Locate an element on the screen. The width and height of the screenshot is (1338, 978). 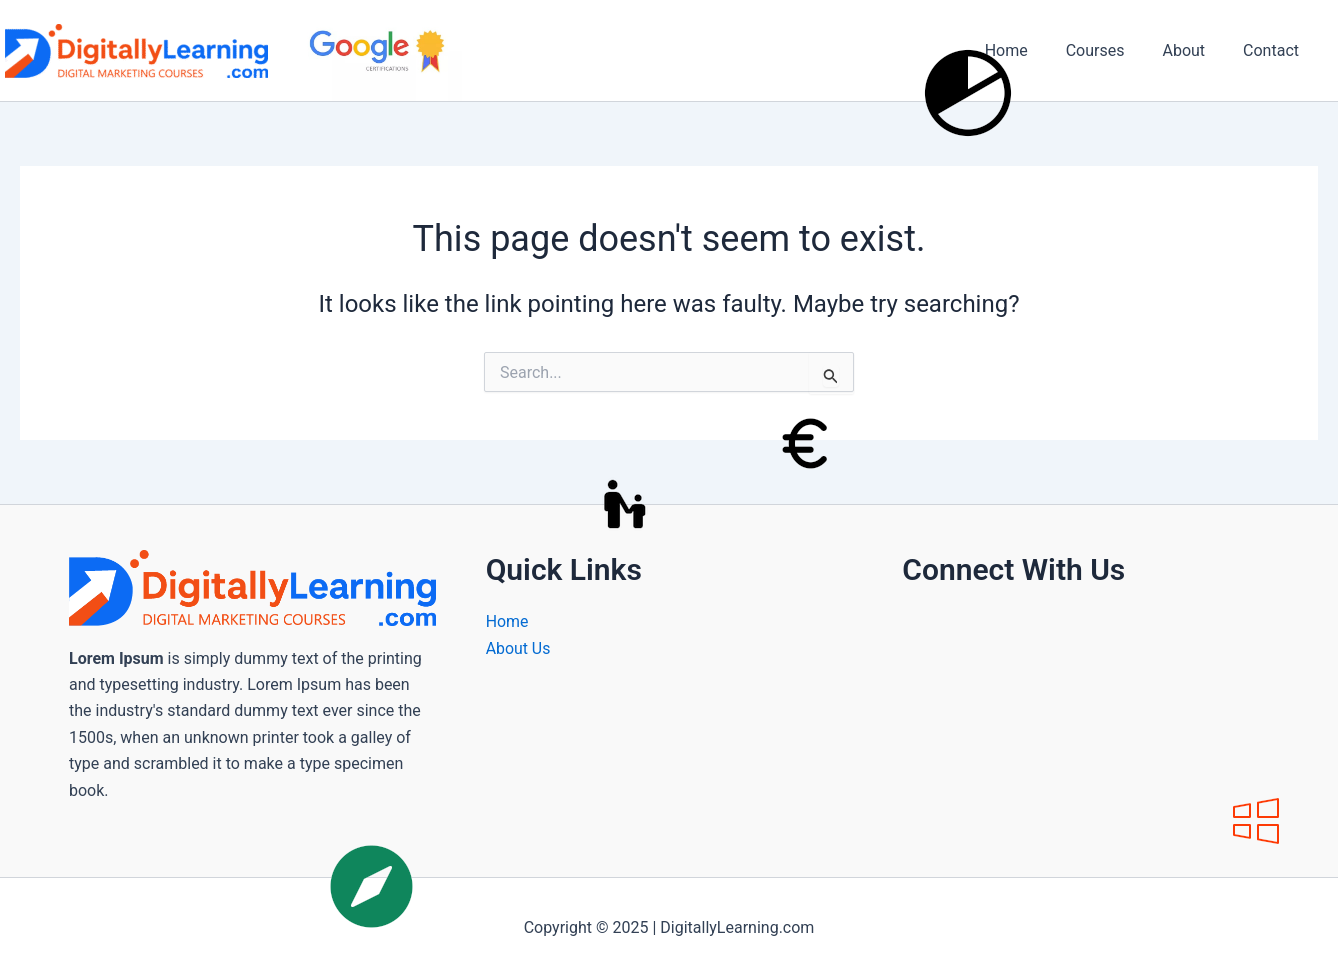
indicates child supervision required is located at coordinates (626, 504).